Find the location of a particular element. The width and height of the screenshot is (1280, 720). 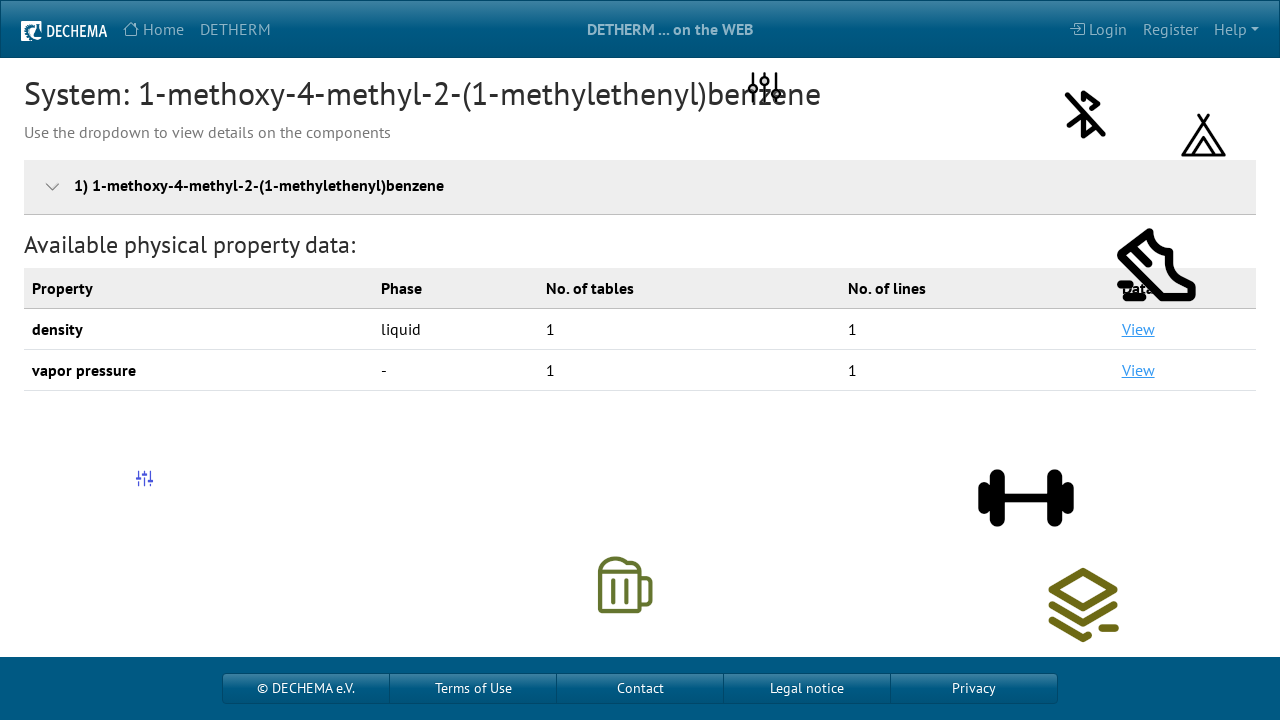

adjust settings or preferences is located at coordinates (764, 87).